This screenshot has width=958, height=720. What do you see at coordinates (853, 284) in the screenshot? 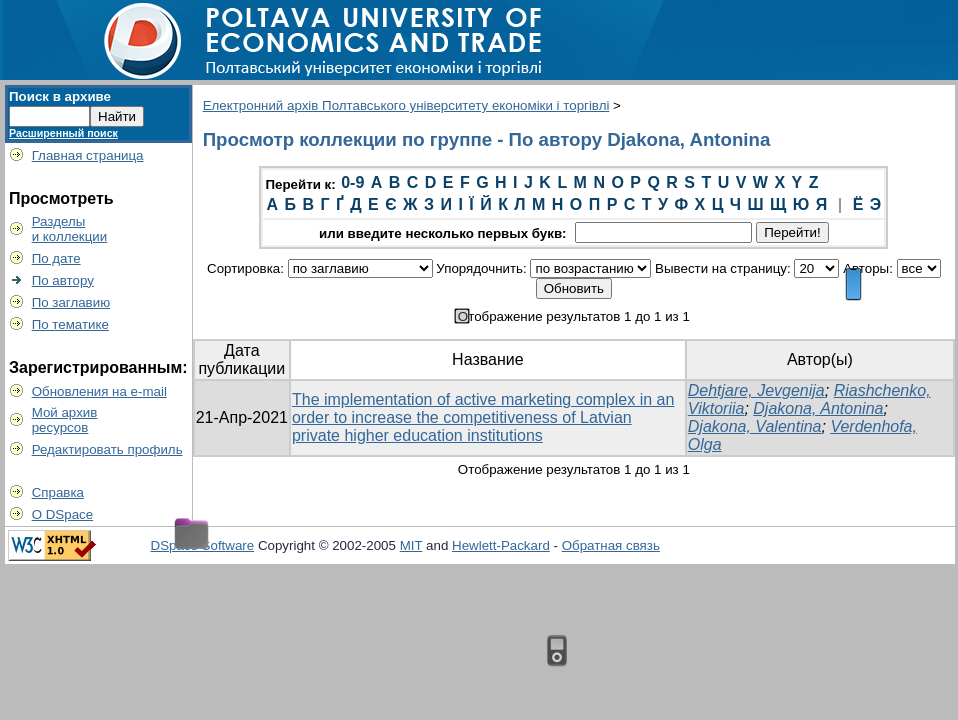
I see `iPhone 16e device icon` at bounding box center [853, 284].